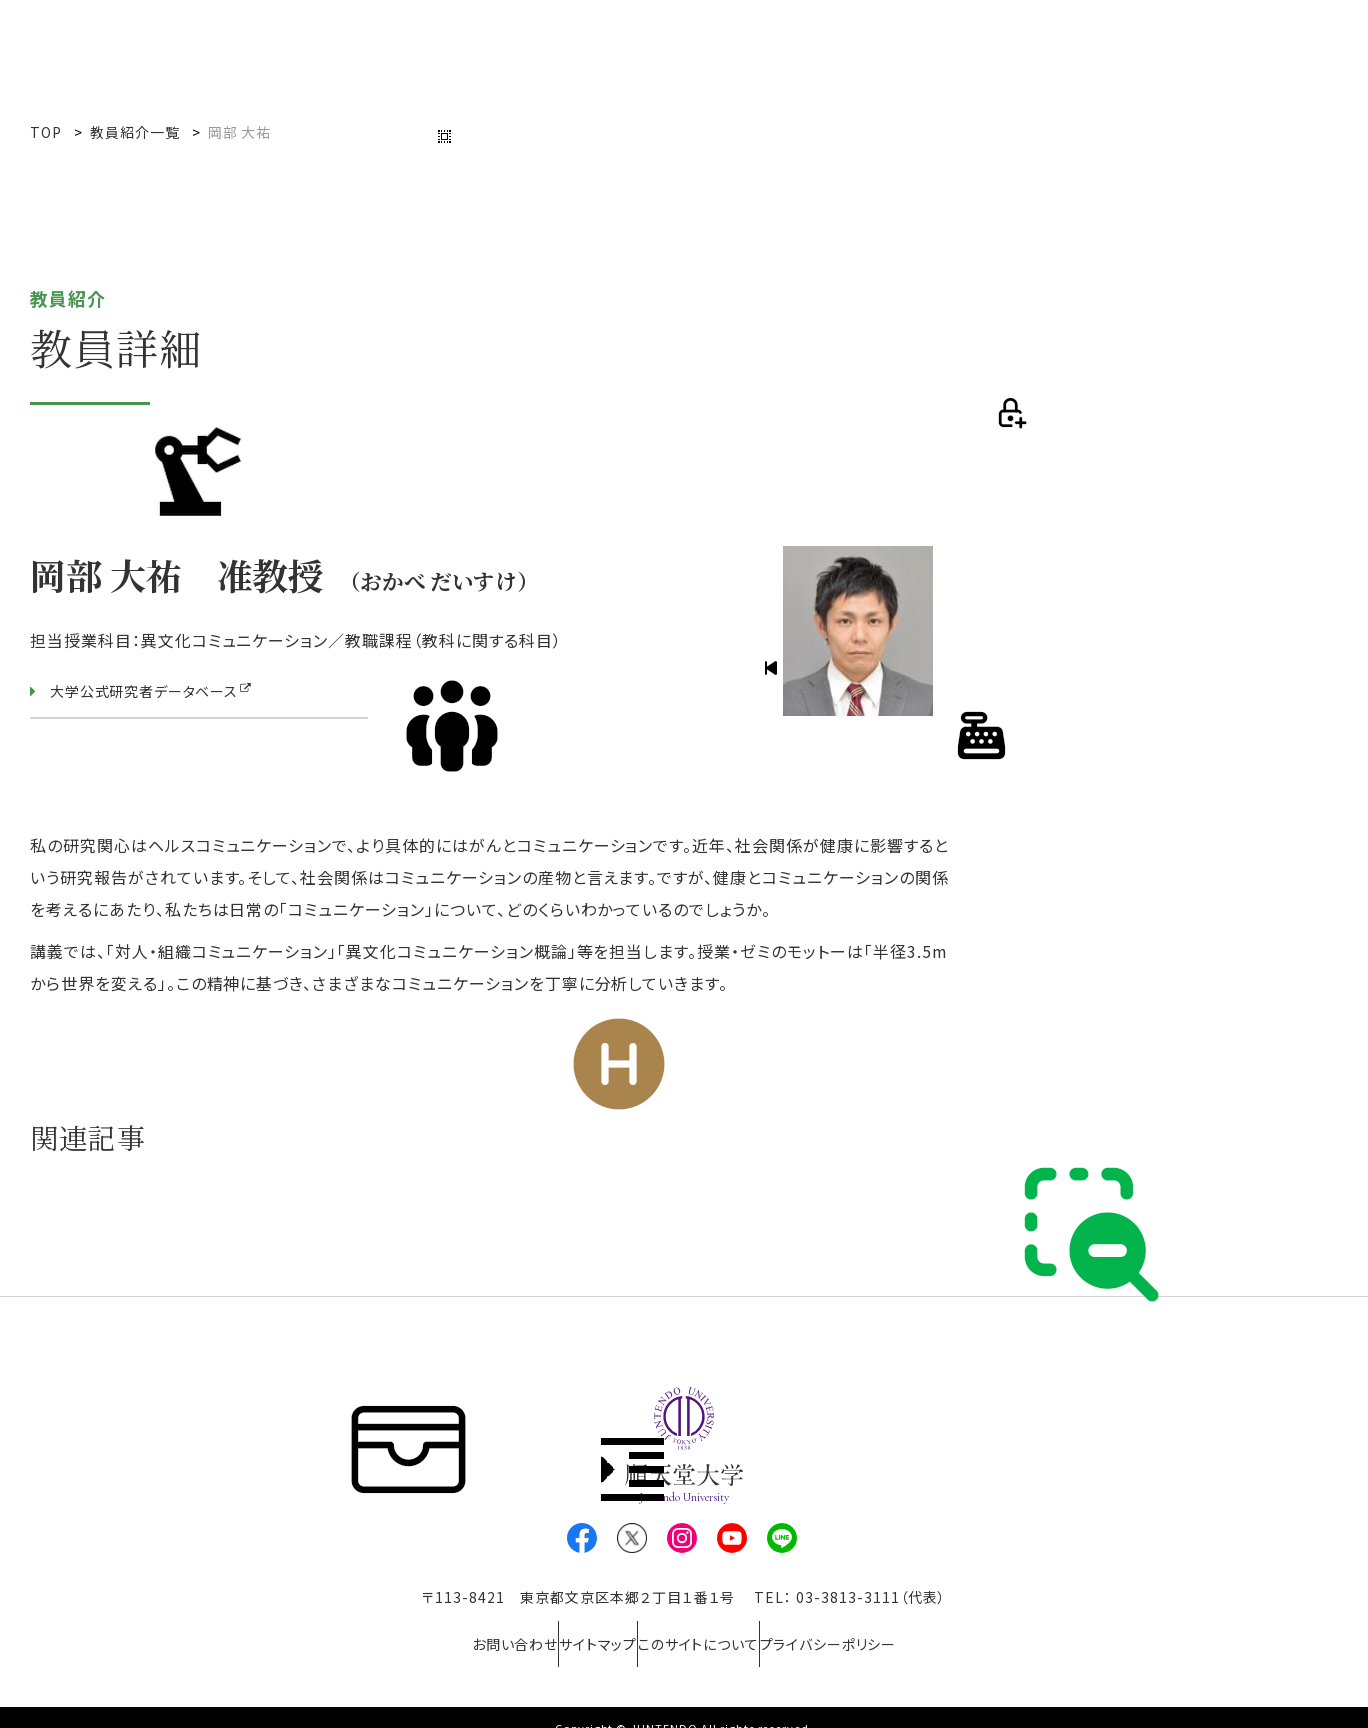 The width and height of the screenshot is (1368, 1728). I want to click on increase text indentation, so click(632, 1469).